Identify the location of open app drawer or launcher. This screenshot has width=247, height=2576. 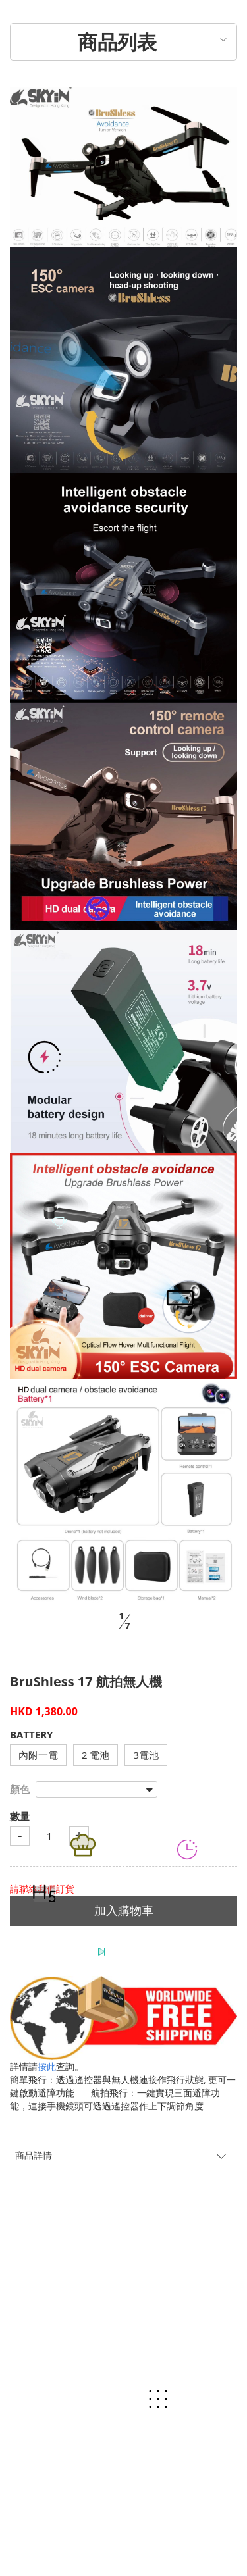
(158, 2399).